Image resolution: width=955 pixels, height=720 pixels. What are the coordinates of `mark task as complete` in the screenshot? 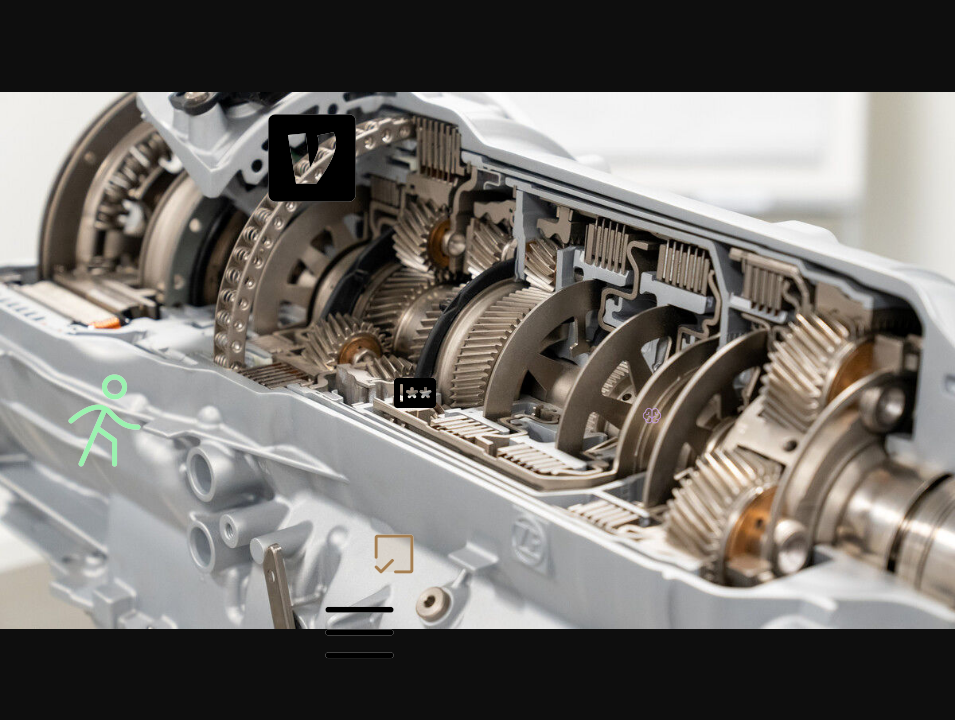 It's located at (394, 554).